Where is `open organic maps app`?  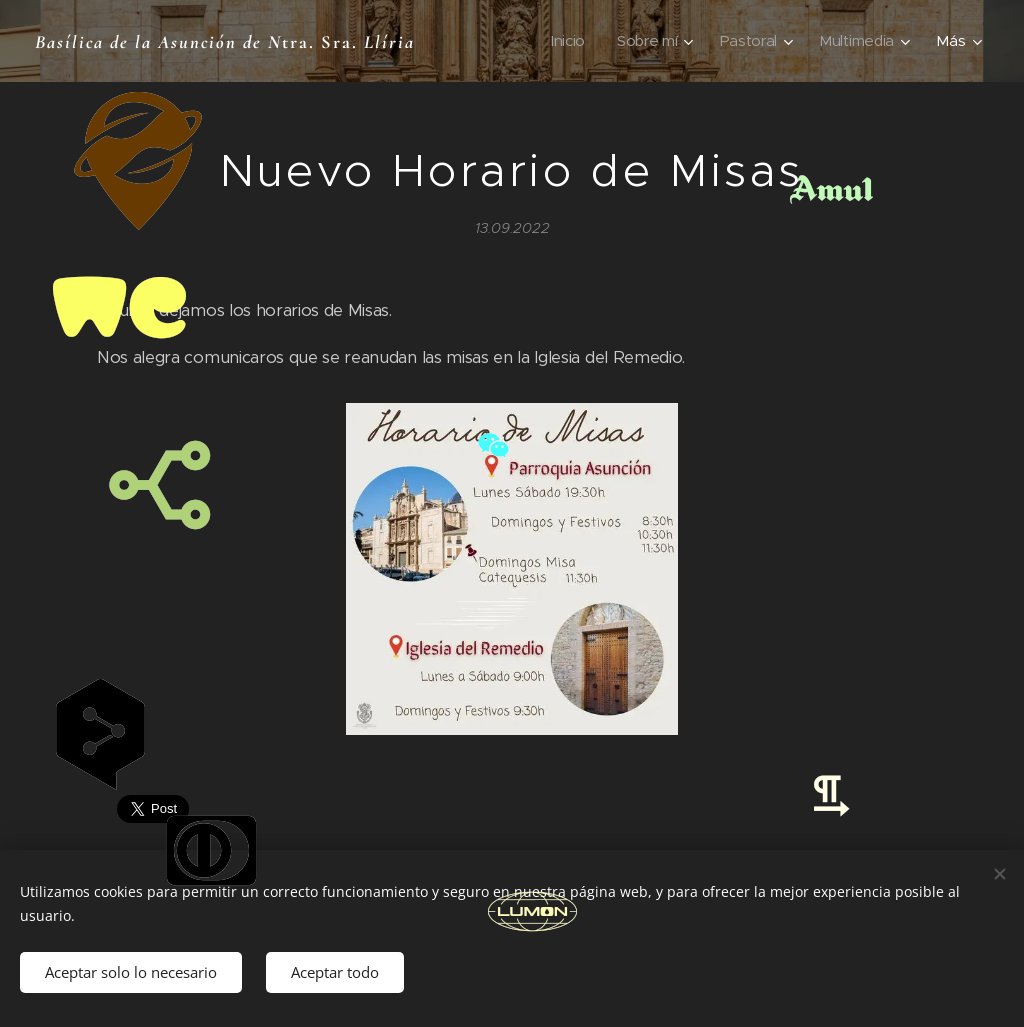
open organic maps app is located at coordinates (138, 161).